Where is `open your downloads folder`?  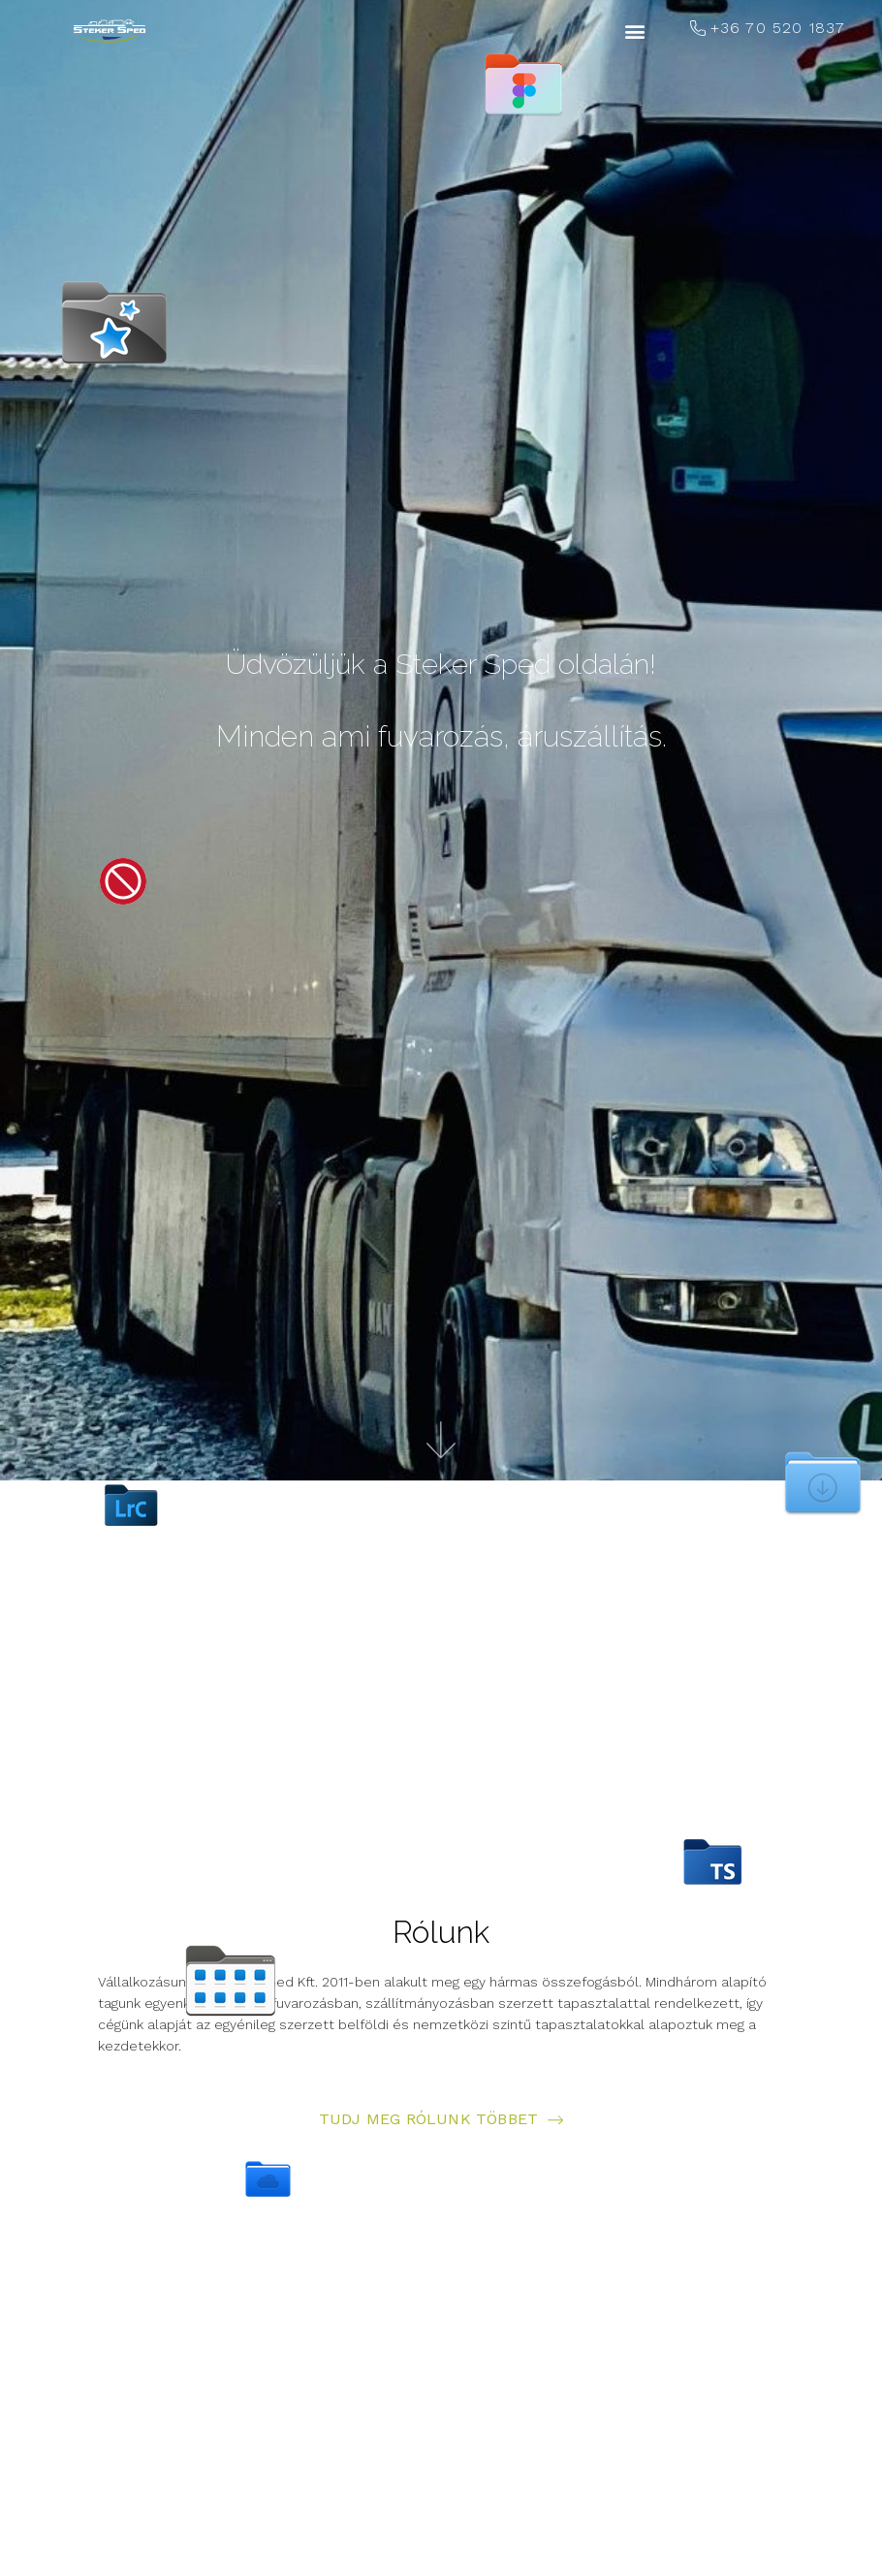
open your downloads folder is located at coordinates (823, 1482).